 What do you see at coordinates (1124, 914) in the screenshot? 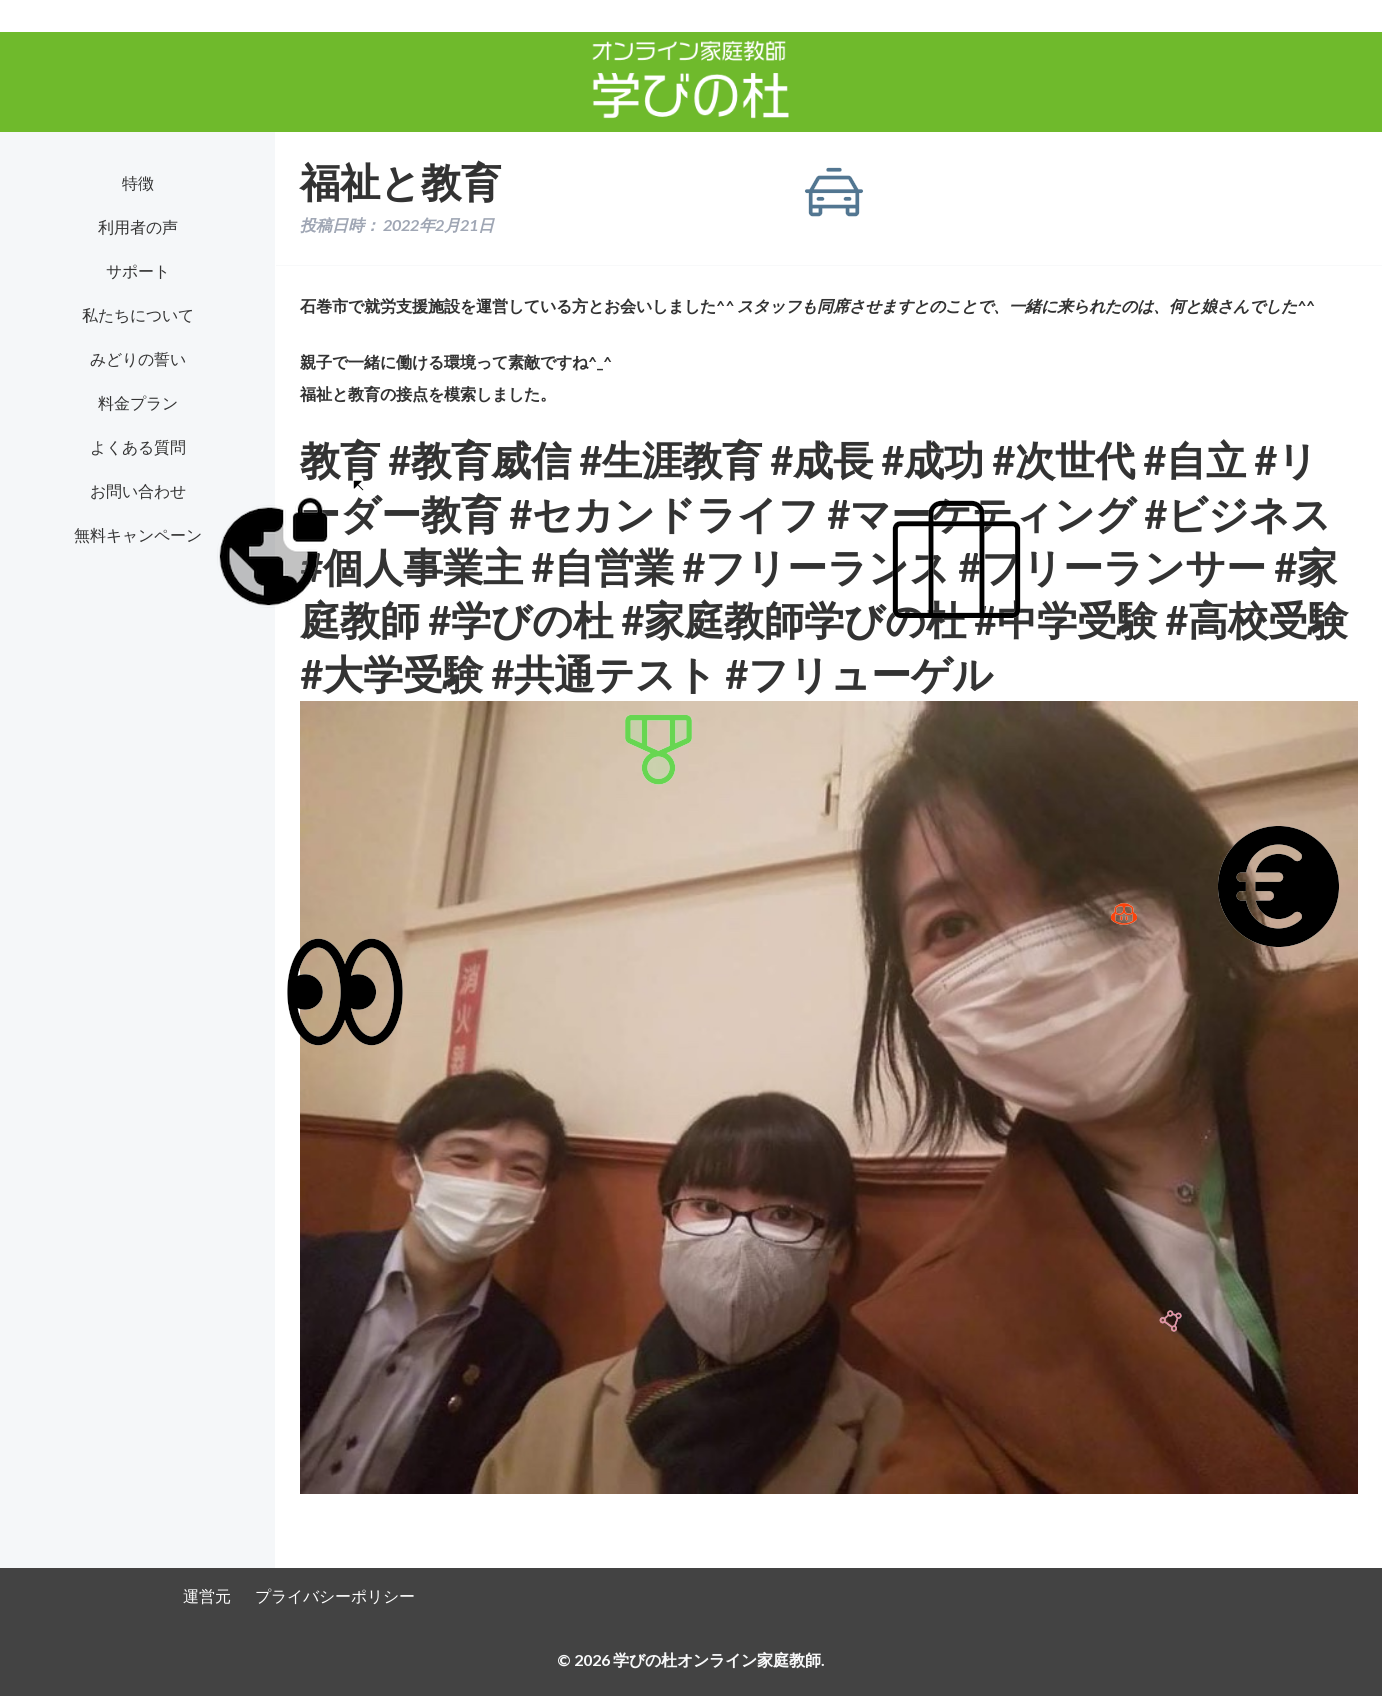
I see `access github copilot ai assistant` at bounding box center [1124, 914].